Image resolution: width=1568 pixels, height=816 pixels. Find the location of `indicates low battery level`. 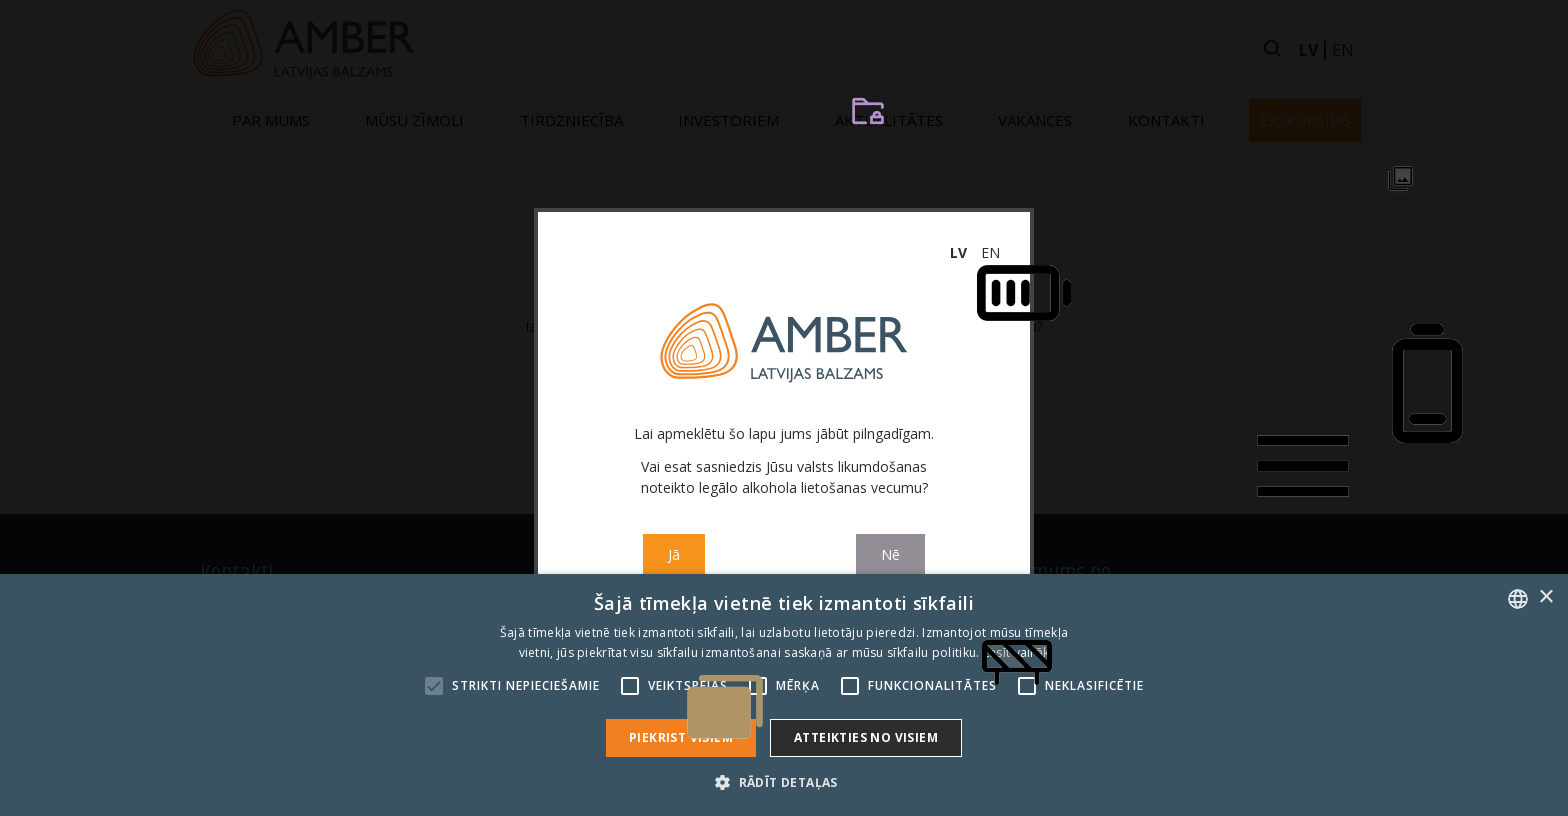

indicates low battery level is located at coordinates (1427, 383).